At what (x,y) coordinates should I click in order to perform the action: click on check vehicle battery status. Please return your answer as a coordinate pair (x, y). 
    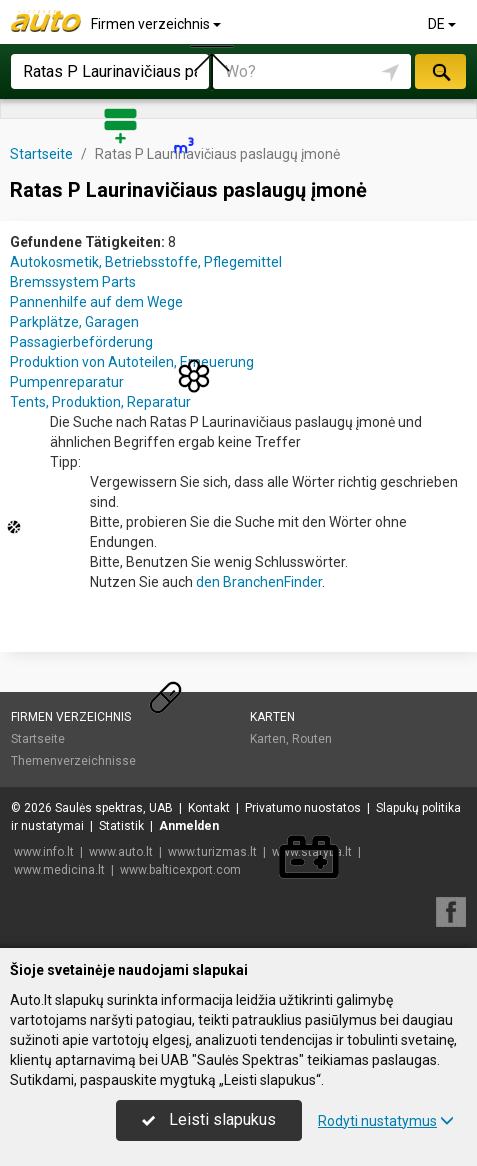
    Looking at the image, I should click on (309, 859).